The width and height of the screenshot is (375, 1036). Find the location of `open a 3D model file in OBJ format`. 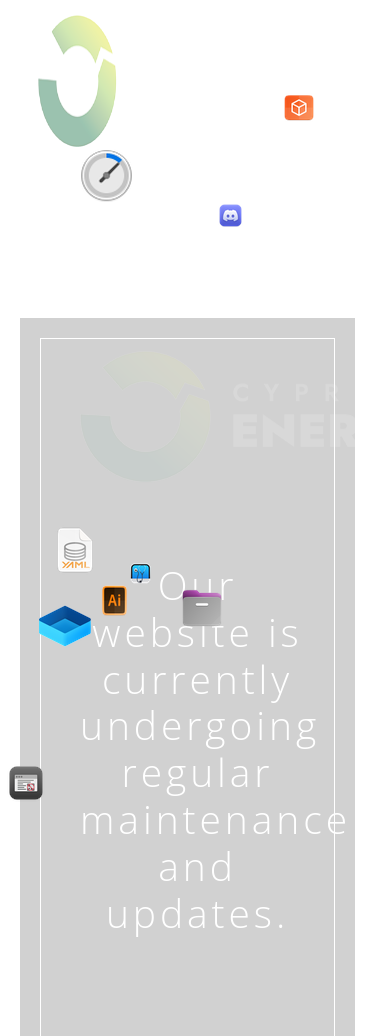

open a 3D model file in OBJ format is located at coordinates (299, 107).